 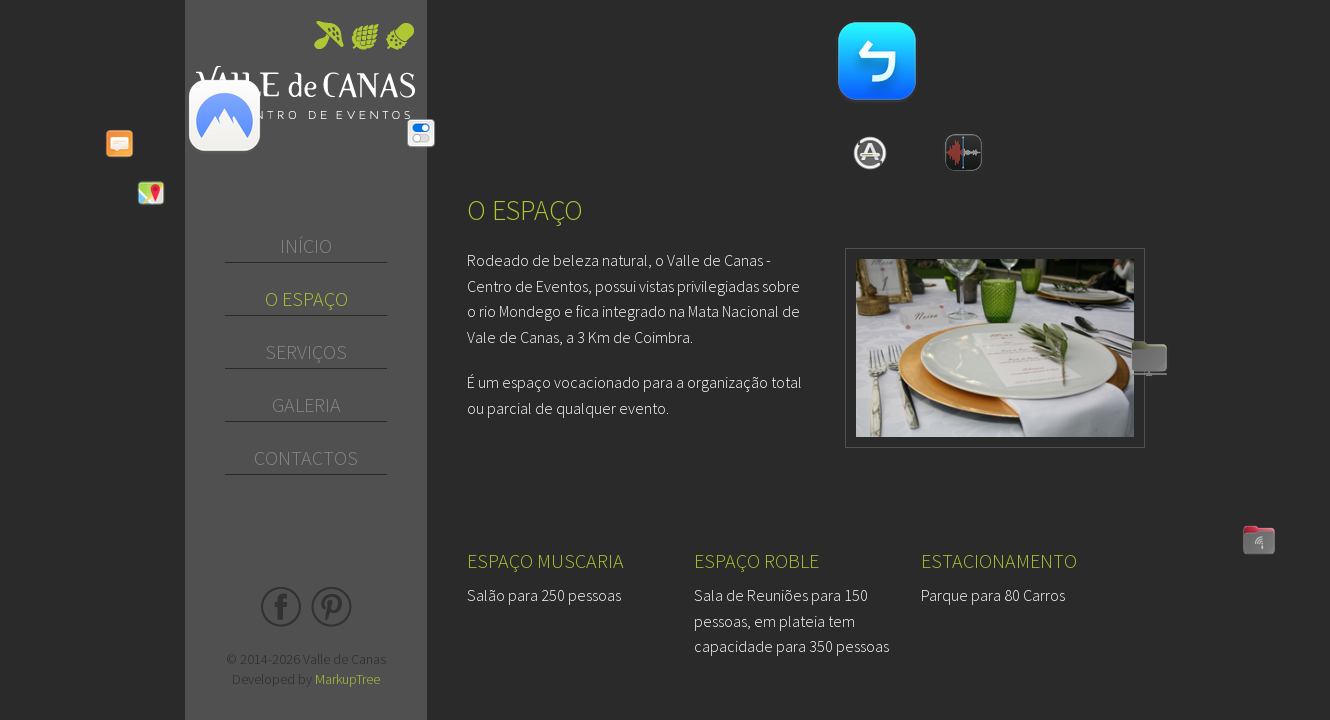 I want to click on access files stored on a remote server, so click(x=1149, y=358).